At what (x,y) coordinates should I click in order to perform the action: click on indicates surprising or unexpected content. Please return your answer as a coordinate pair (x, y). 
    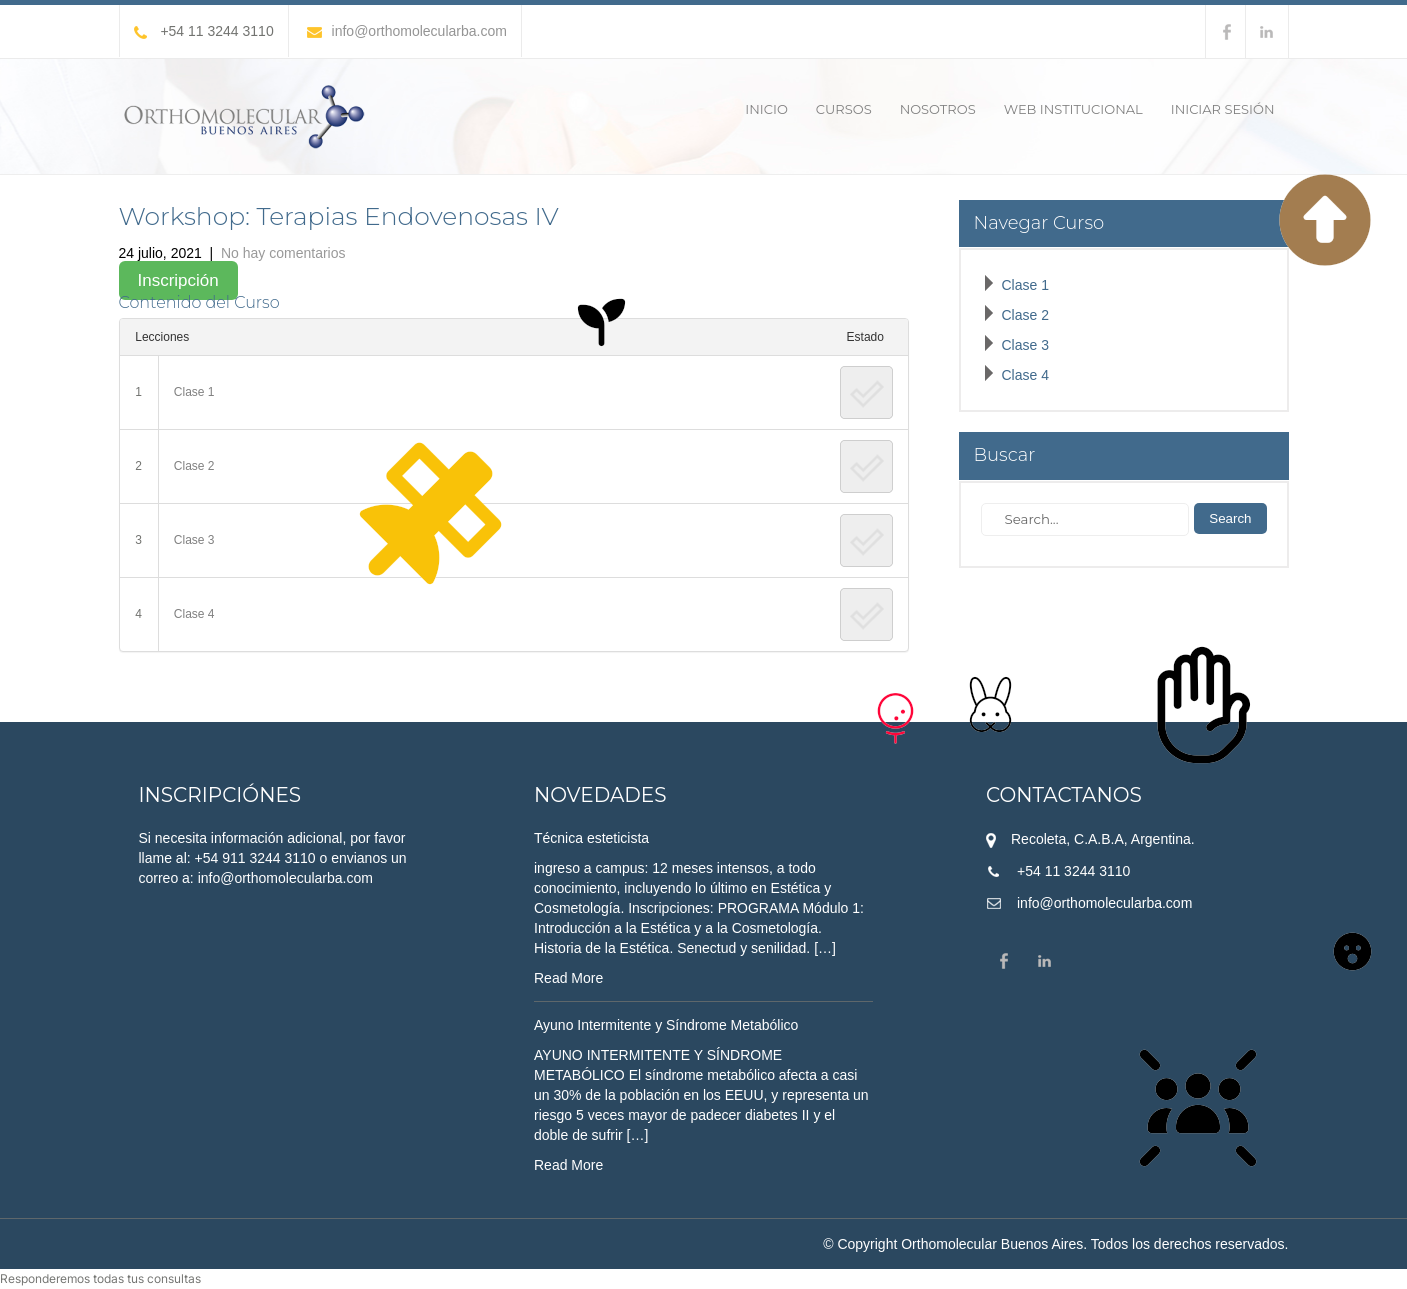
    Looking at the image, I should click on (1352, 951).